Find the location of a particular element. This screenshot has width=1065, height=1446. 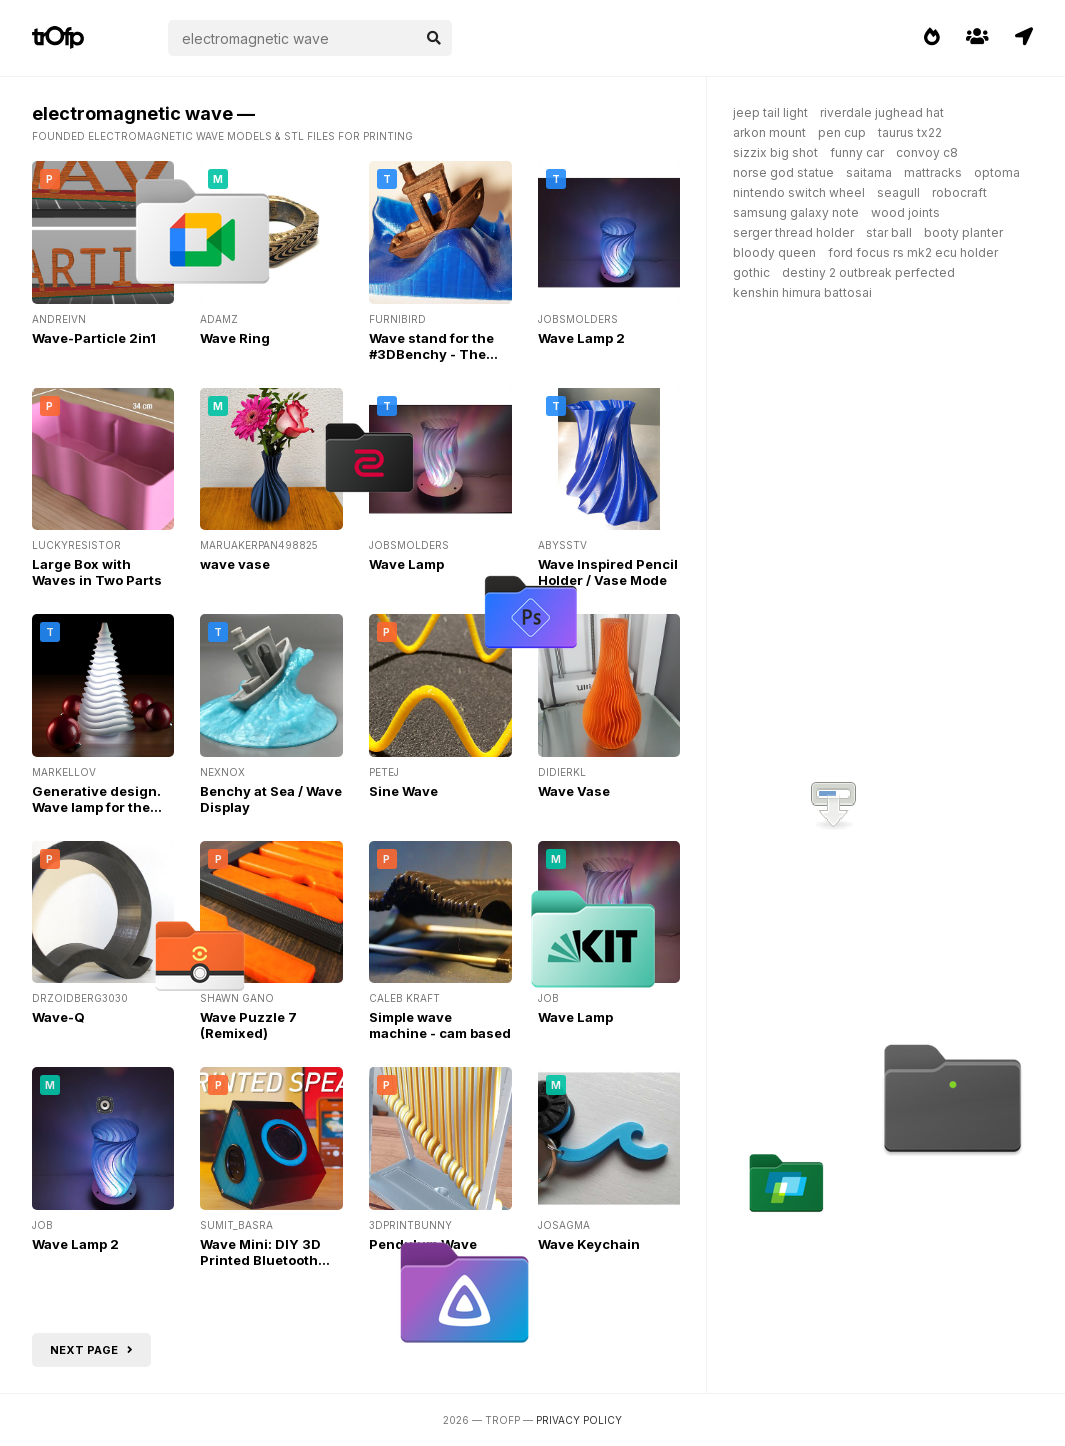

open jellyfin media server folder is located at coordinates (464, 1296).